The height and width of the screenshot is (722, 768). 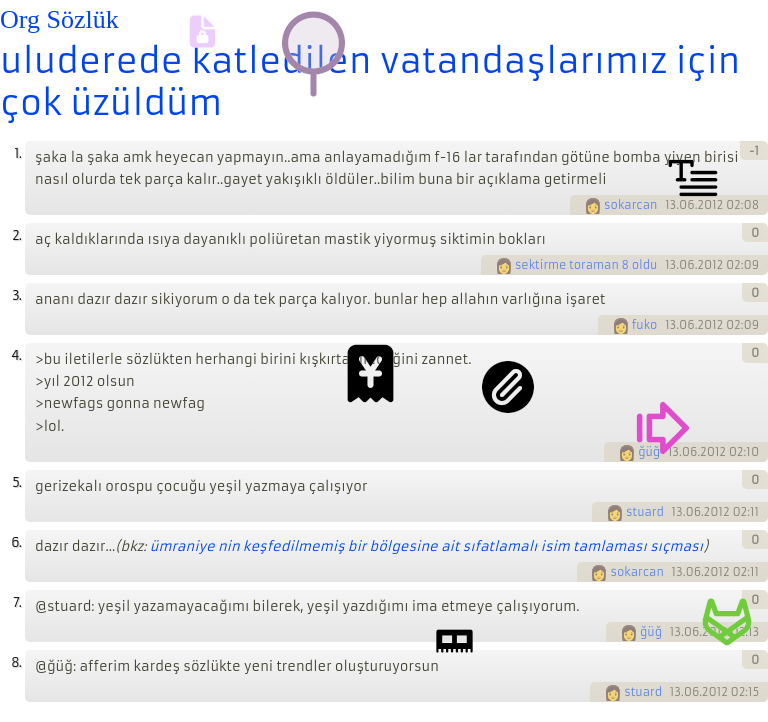 I want to click on open GitLab repository, so click(x=727, y=621).